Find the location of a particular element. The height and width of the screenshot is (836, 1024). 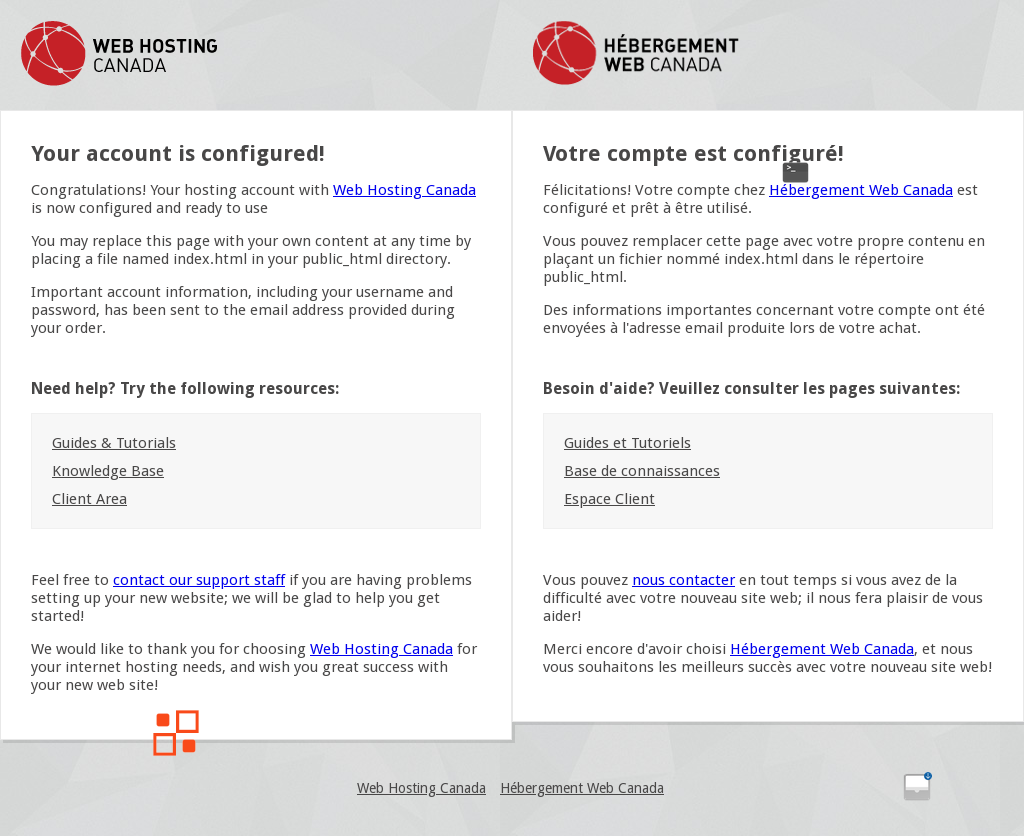

access your email inbox is located at coordinates (917, 787).